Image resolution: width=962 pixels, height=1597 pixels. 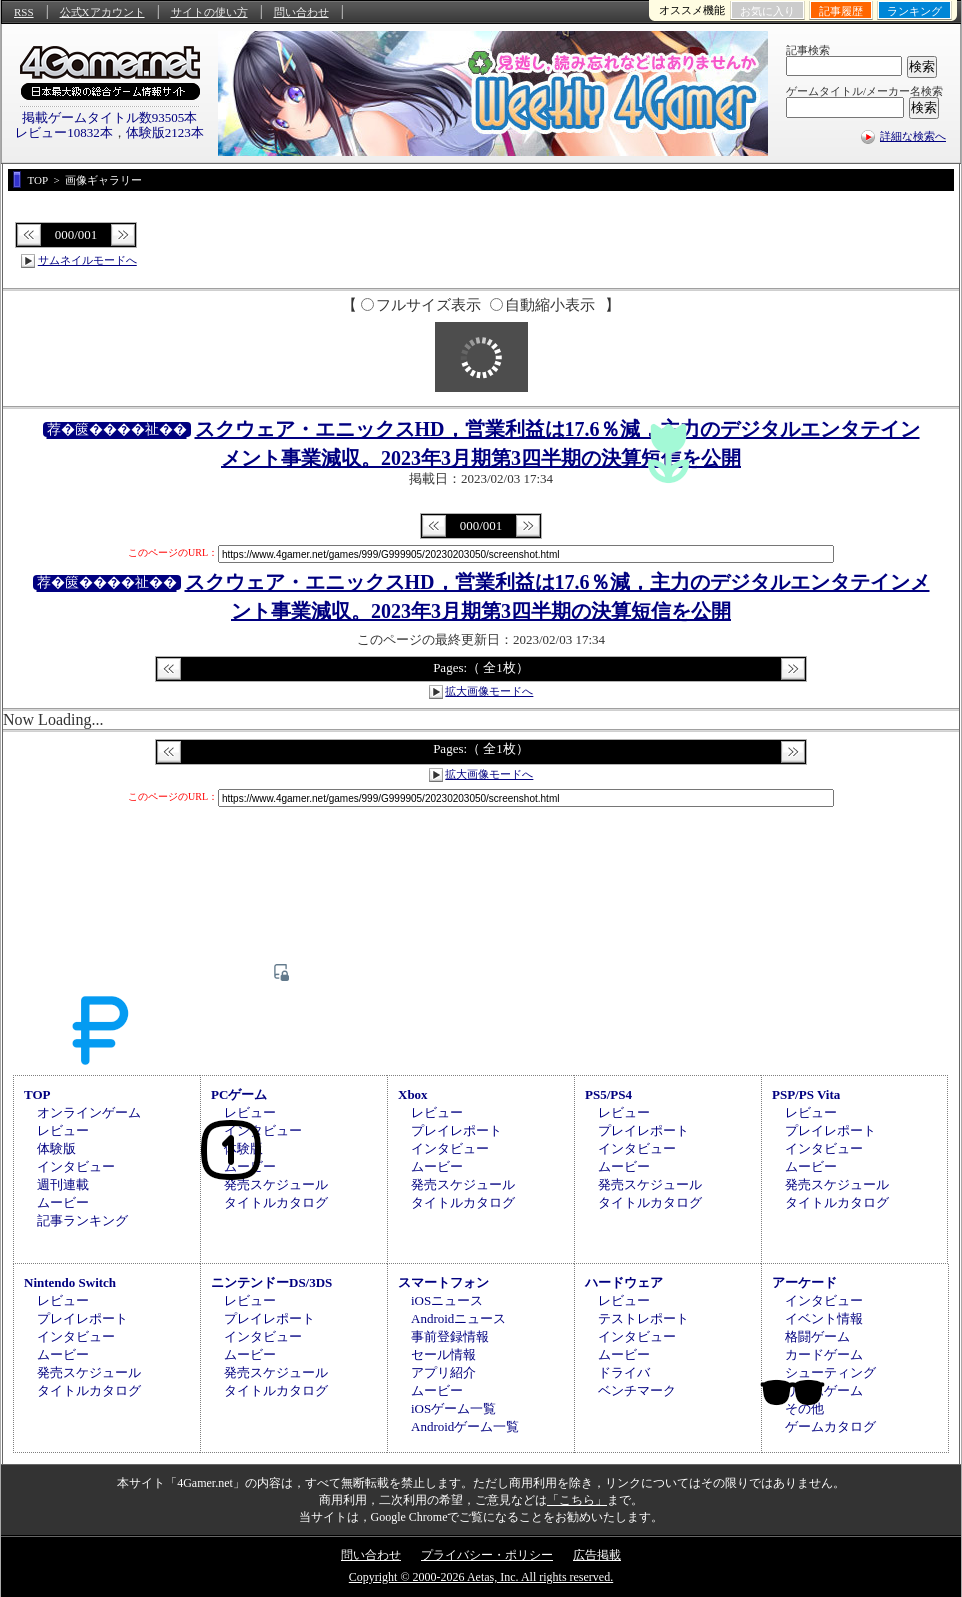 What do you see at coordinates (792, 1392) in the screenshot?
I see `enable reading mode` at bounding box center [792, 1392].